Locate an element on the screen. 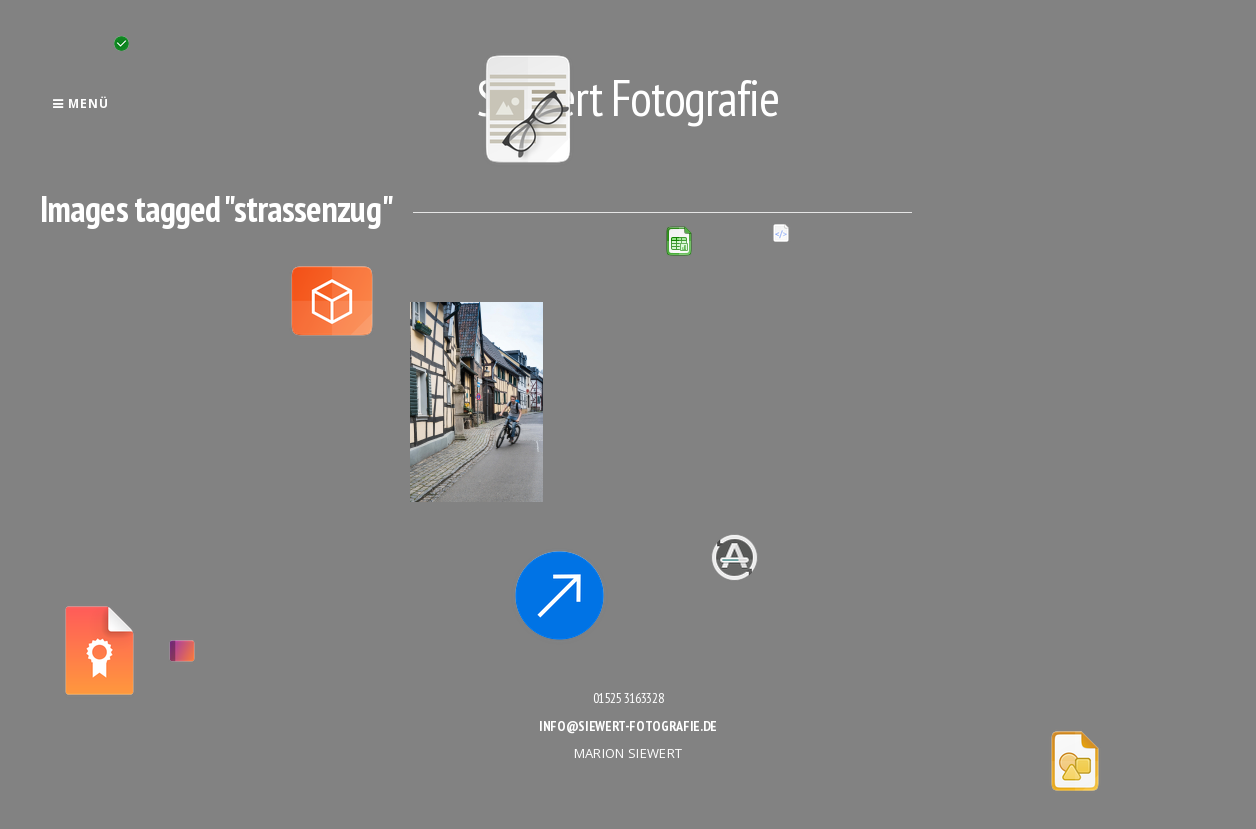 This screenshot has width=1256, height=829. indicates file has been successfully synced is located at coordinates (121, 43).